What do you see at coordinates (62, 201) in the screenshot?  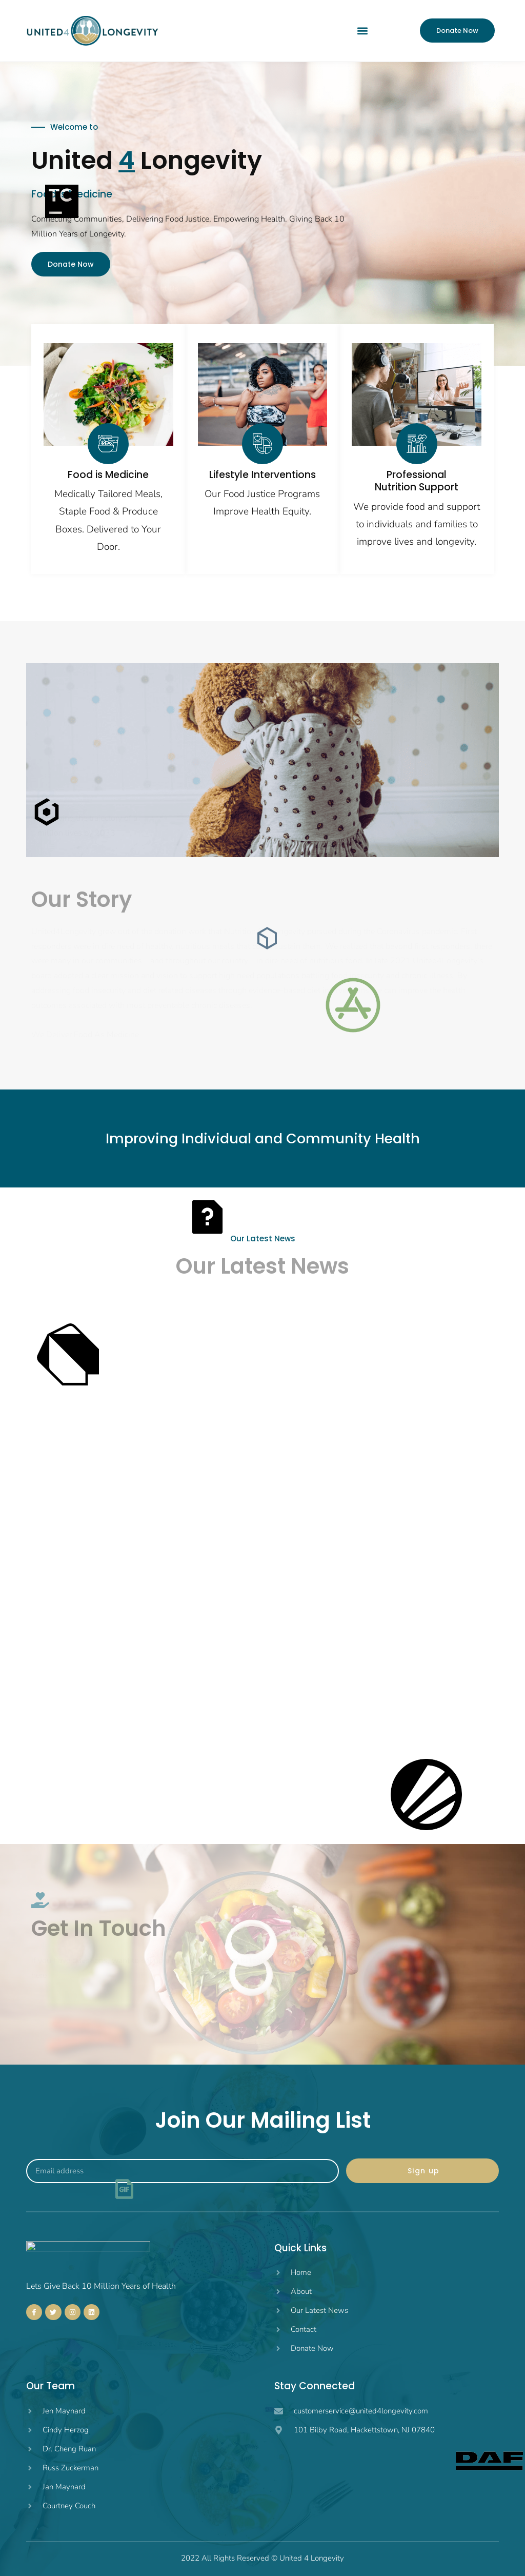 I see `open teamcity build server` at bounding box center [62, 201].